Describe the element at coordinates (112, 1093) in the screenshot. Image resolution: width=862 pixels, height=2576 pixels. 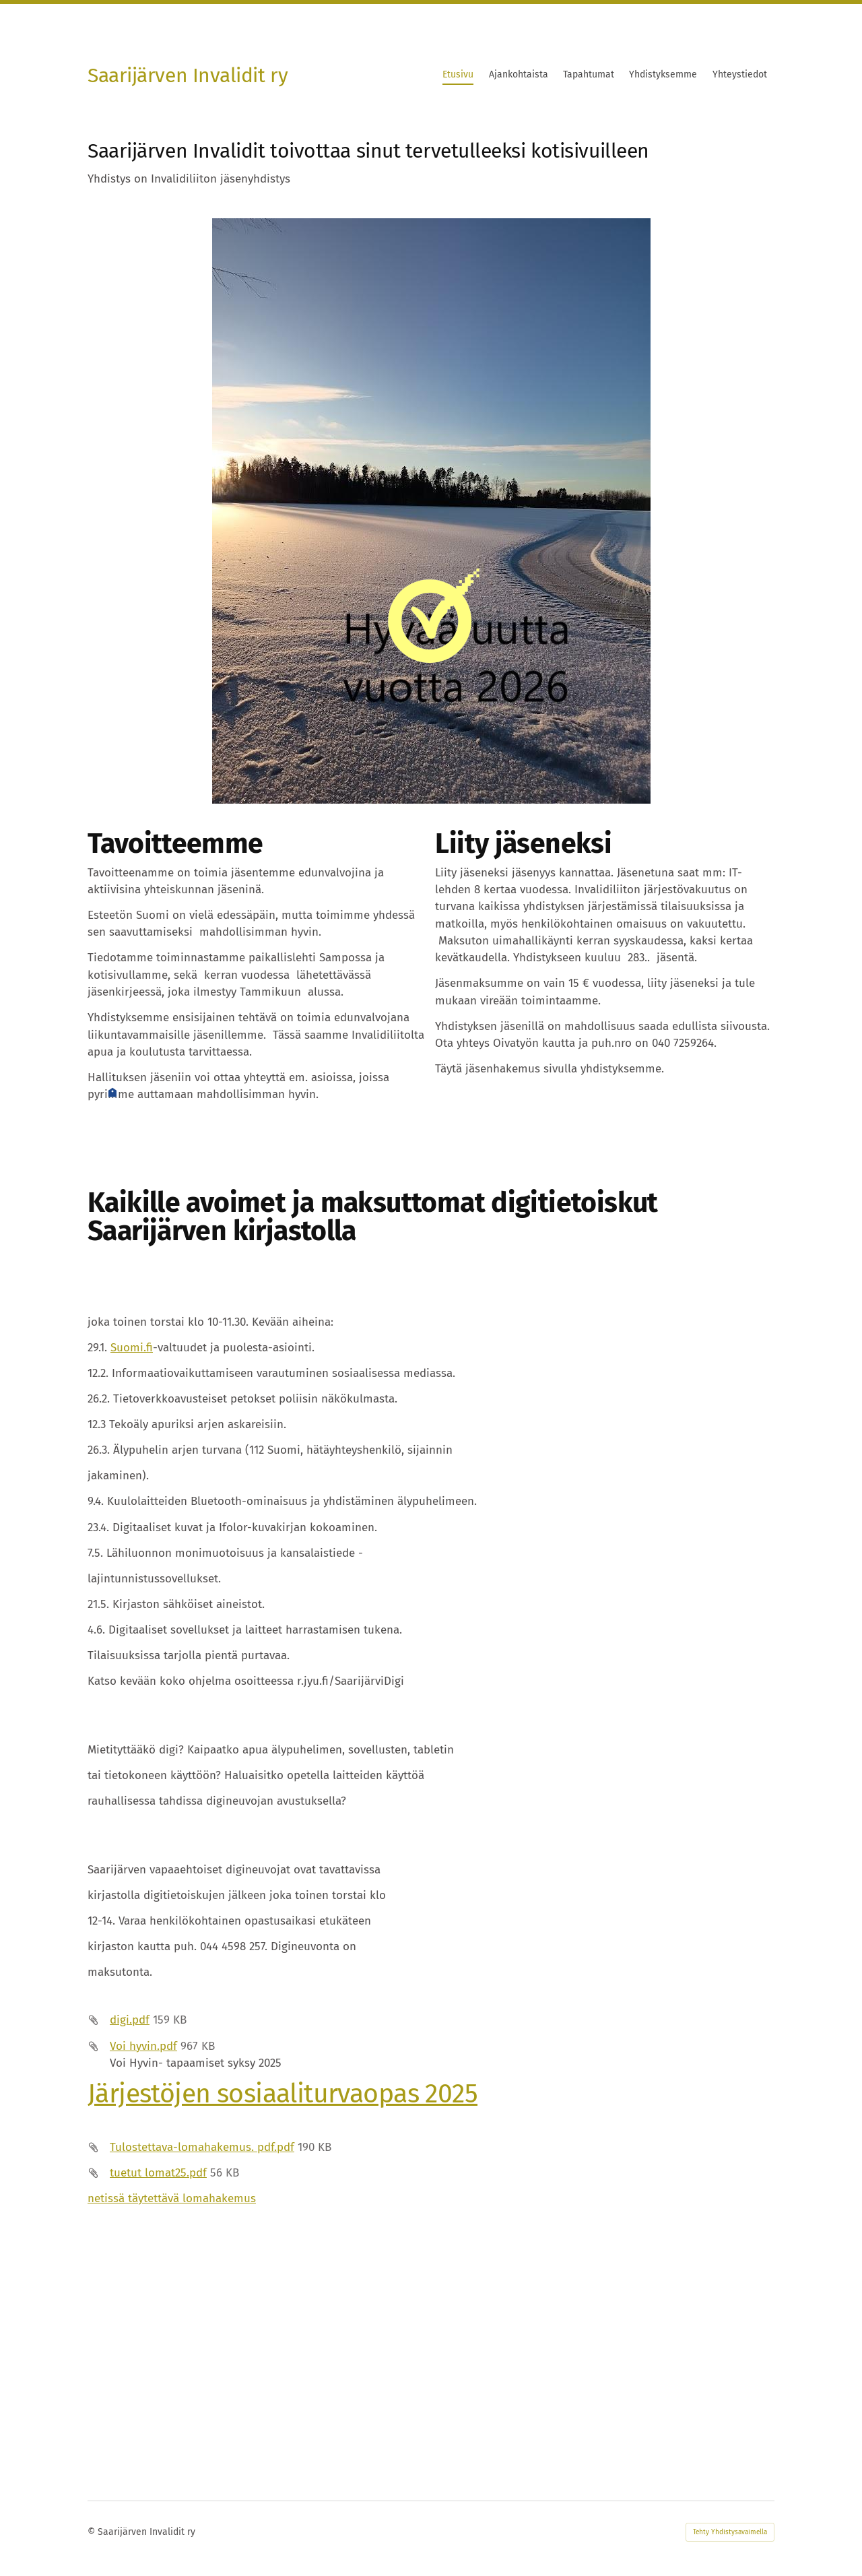
I see `navigate to home screen` at that location.